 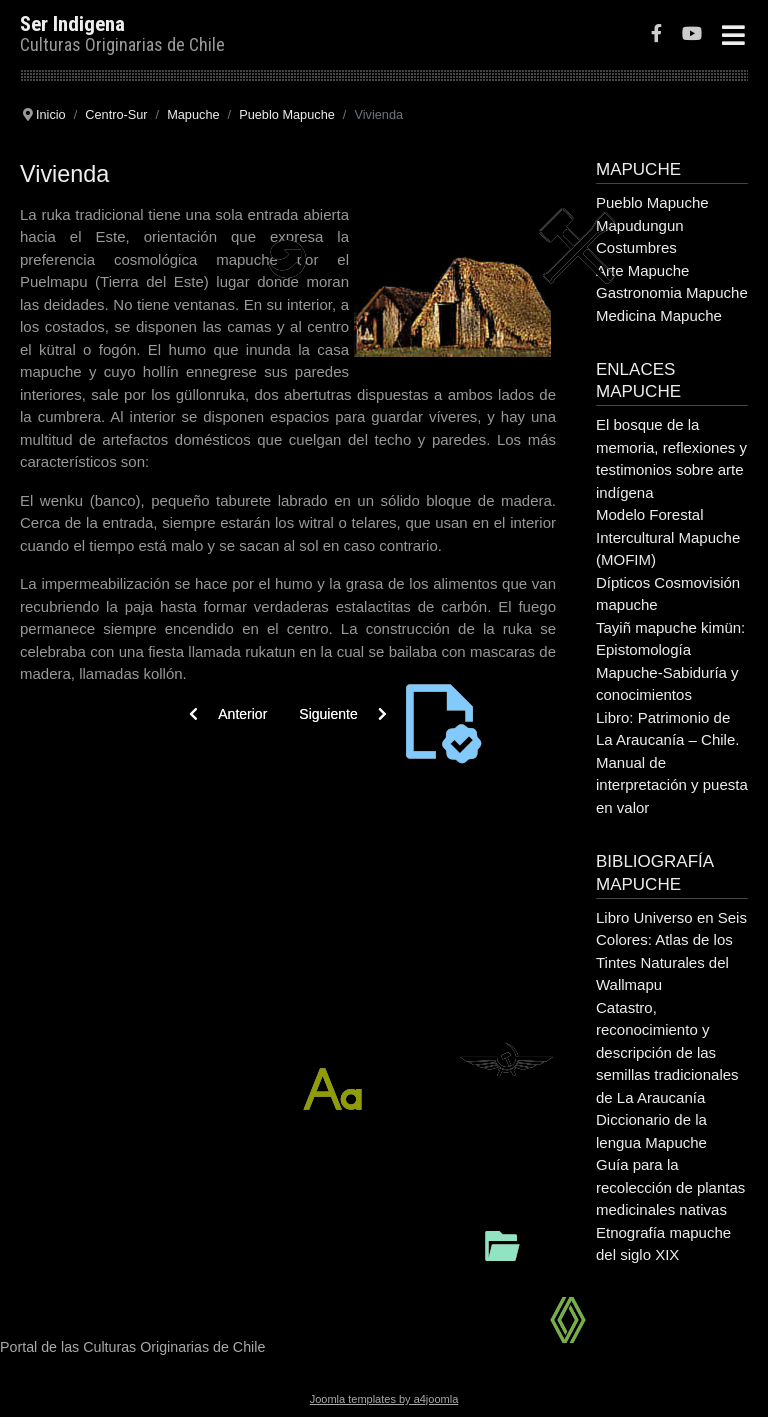 What do you see at coordinates (287, 259) in the screenshot?
I see `visit portableapps.com website` at bounding box center [287, 259].